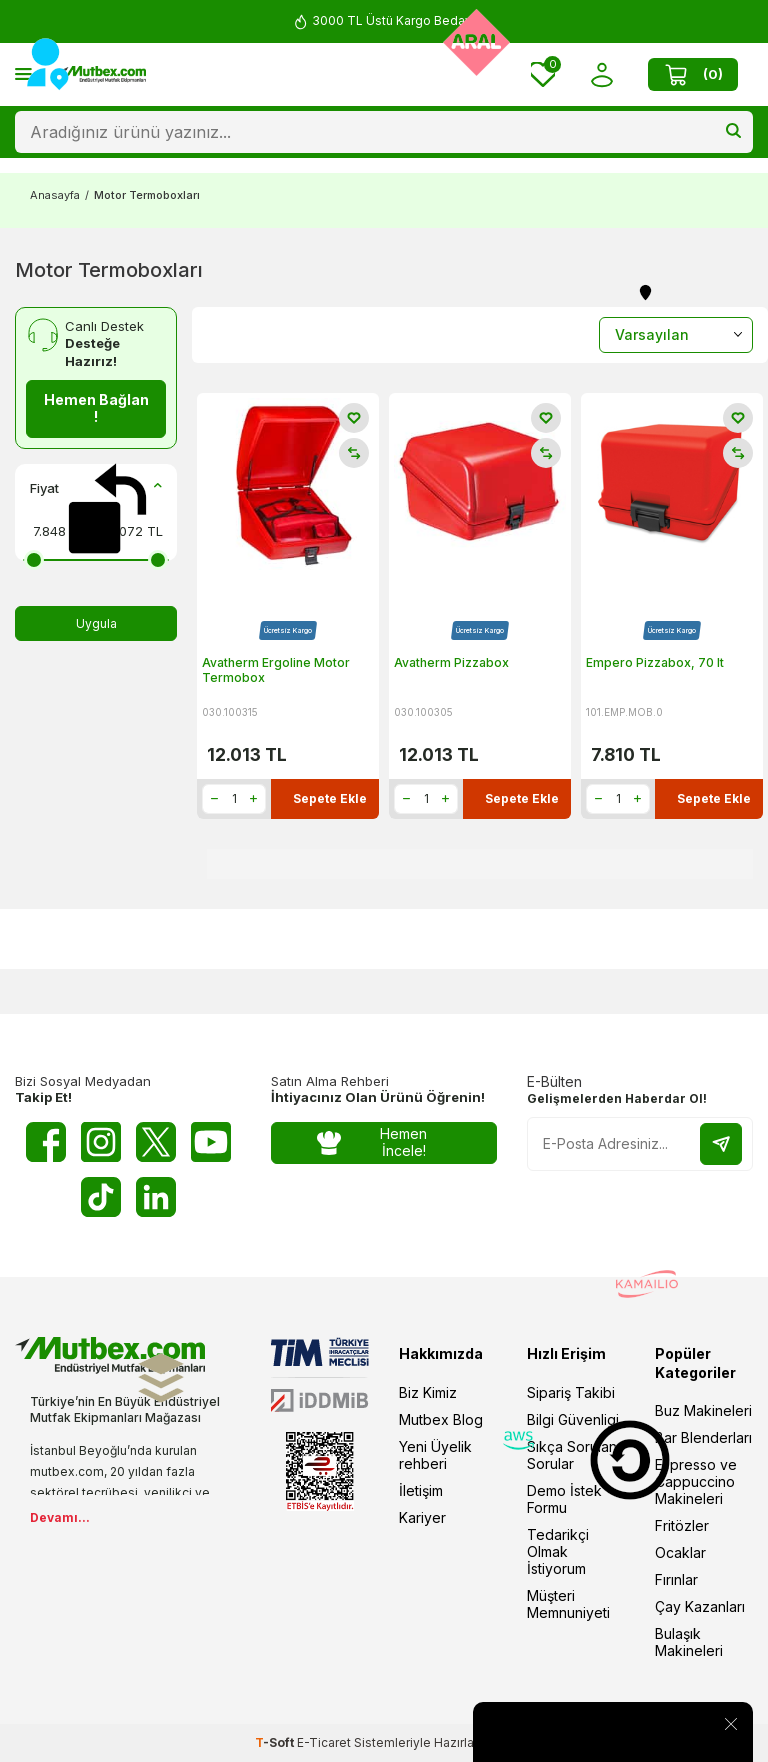 This screenshot has width=768, height=1762. What do you see at coordinates (476, 42) in the screenshot?
I see `aral gas station brand logo` at bounding box center [476, 42].